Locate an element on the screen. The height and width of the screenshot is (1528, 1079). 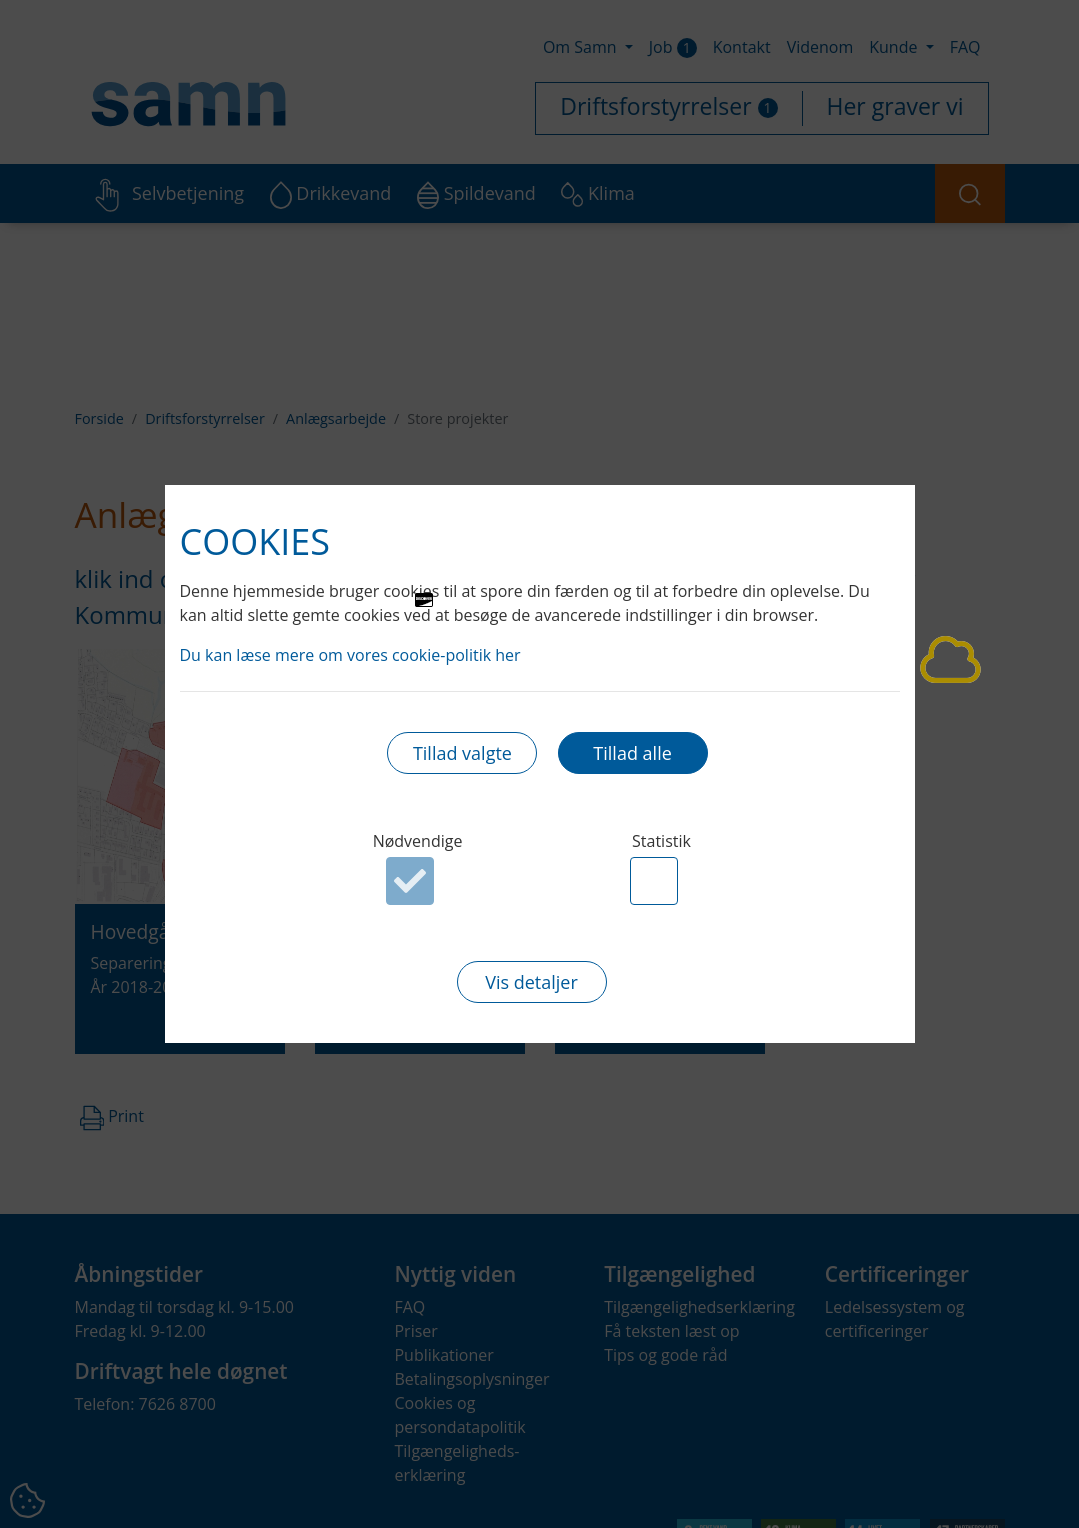
pay with Discover card is located at coordinates (424, 600).